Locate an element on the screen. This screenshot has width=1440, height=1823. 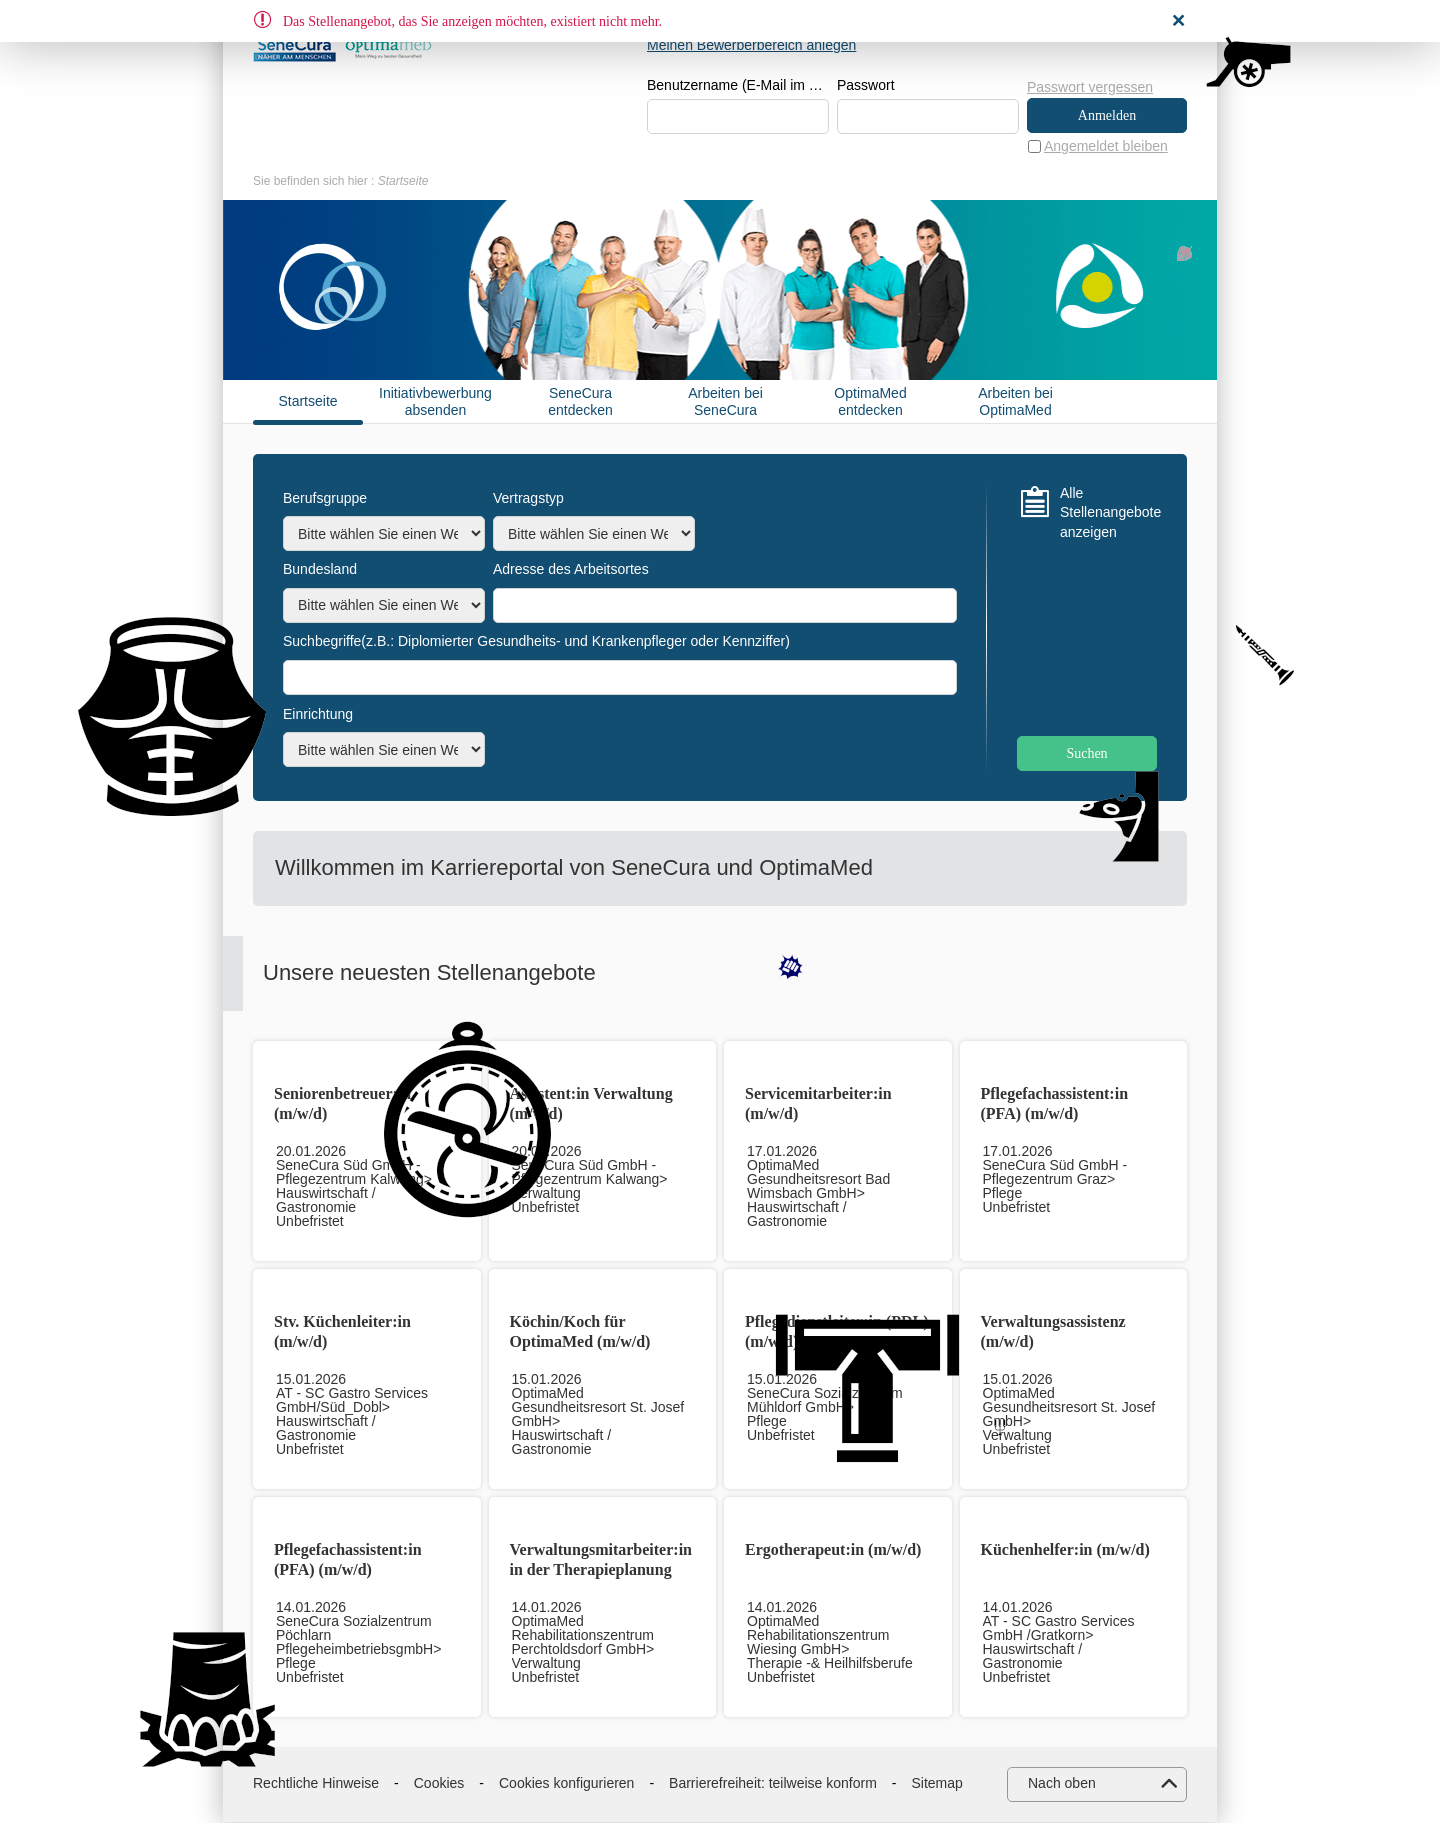
fire or launch projectile in game is located at coordinates (1248, 61).